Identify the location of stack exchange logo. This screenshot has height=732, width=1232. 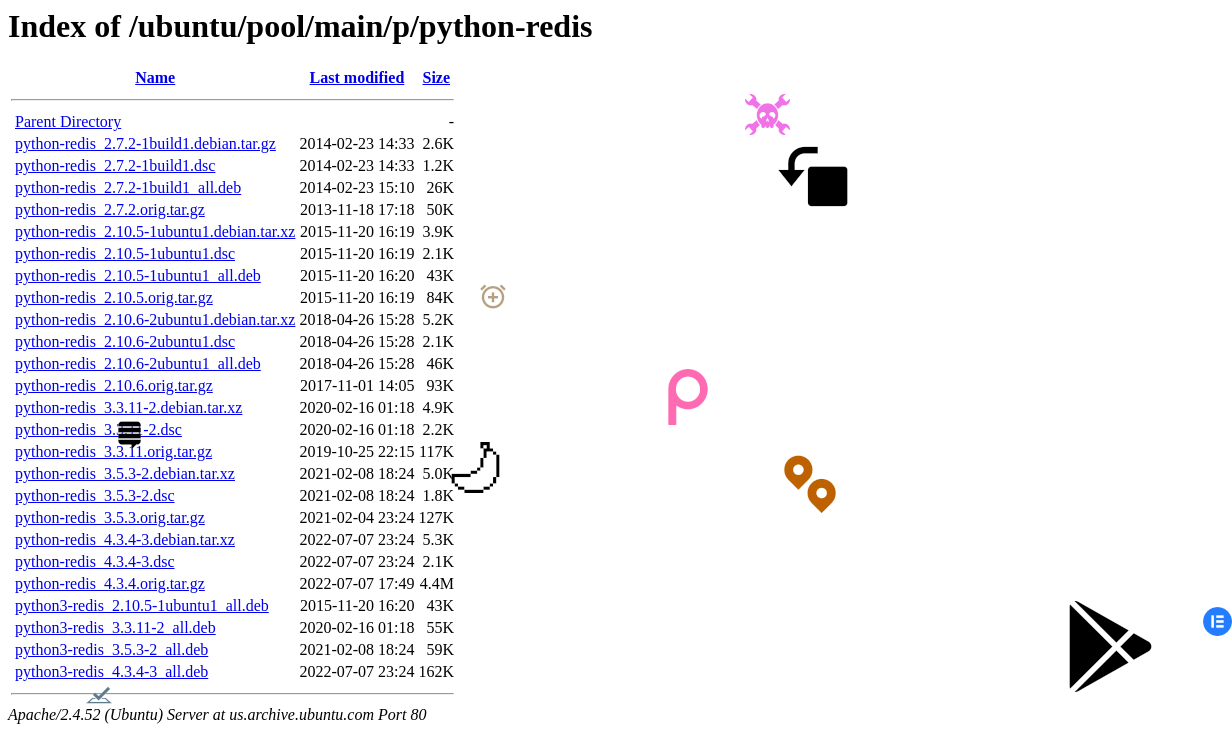
(129, 435).